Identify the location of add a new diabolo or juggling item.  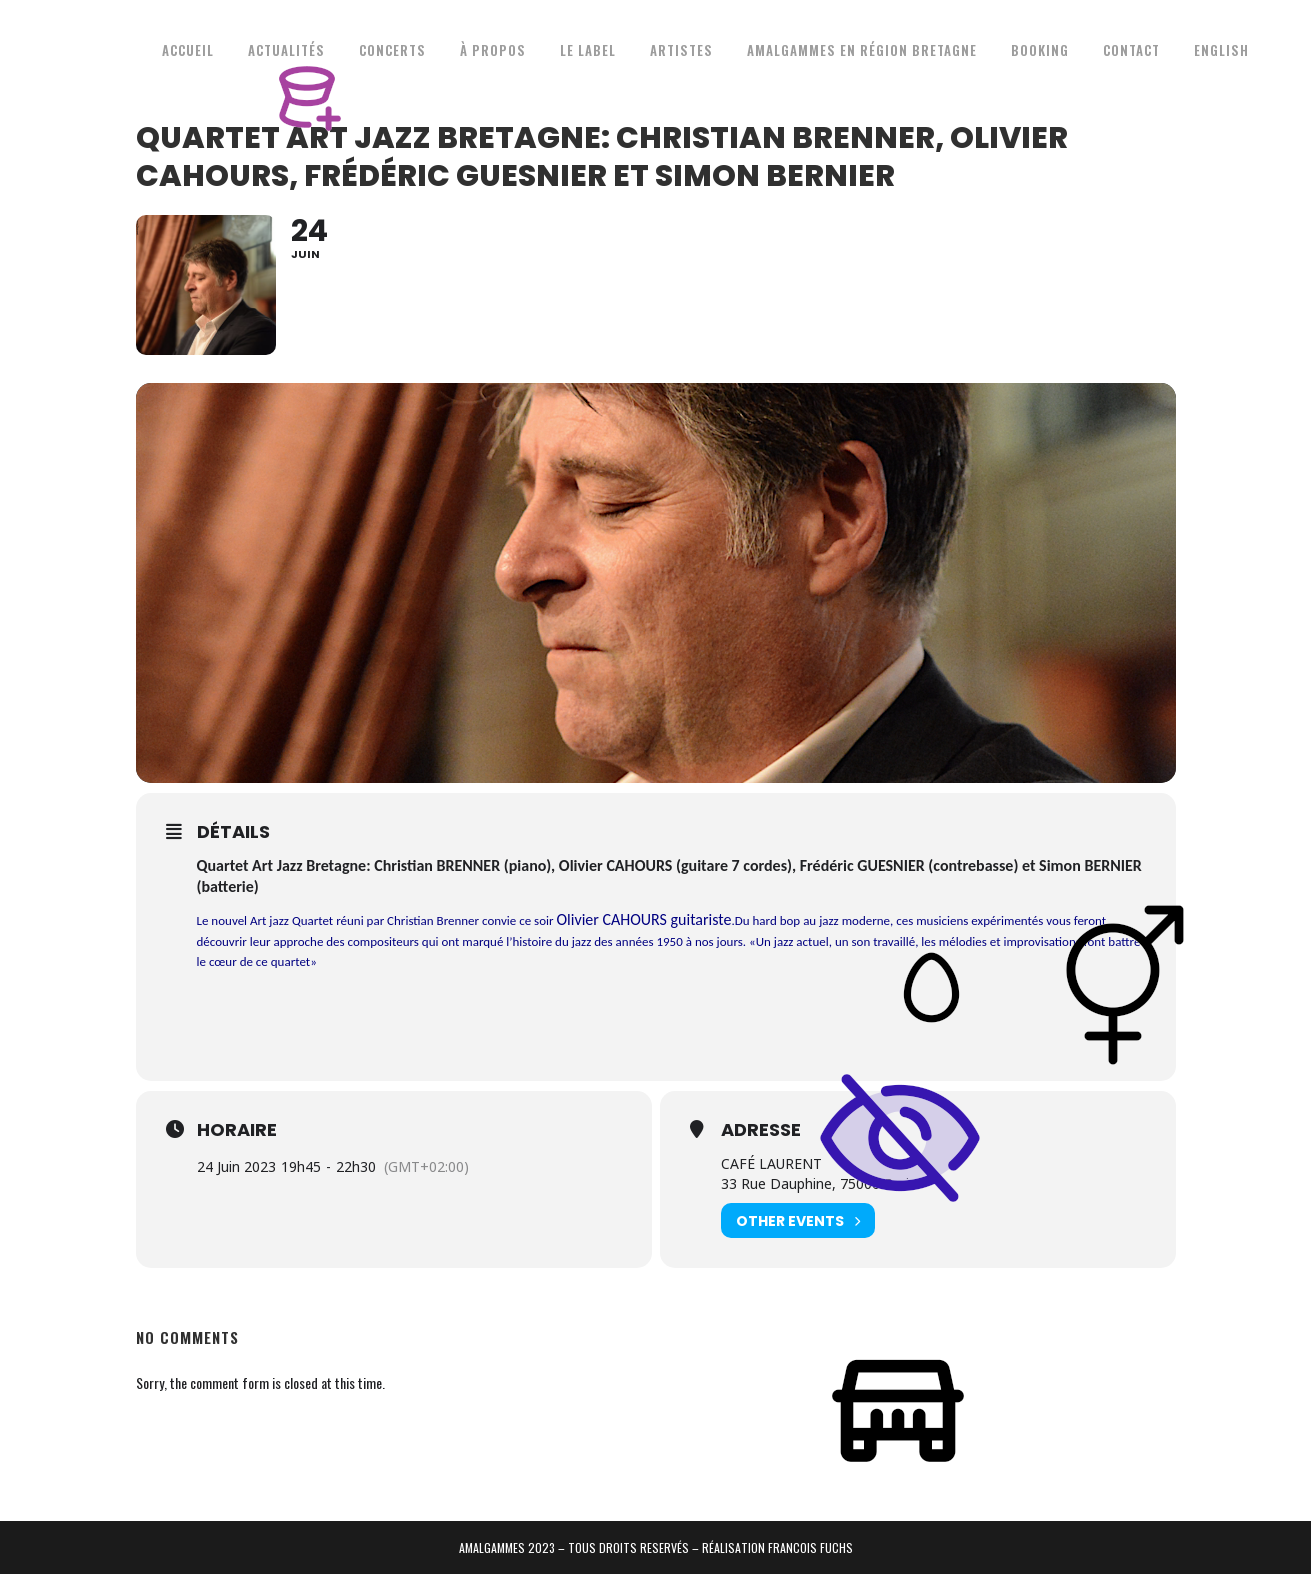
(307, 97).